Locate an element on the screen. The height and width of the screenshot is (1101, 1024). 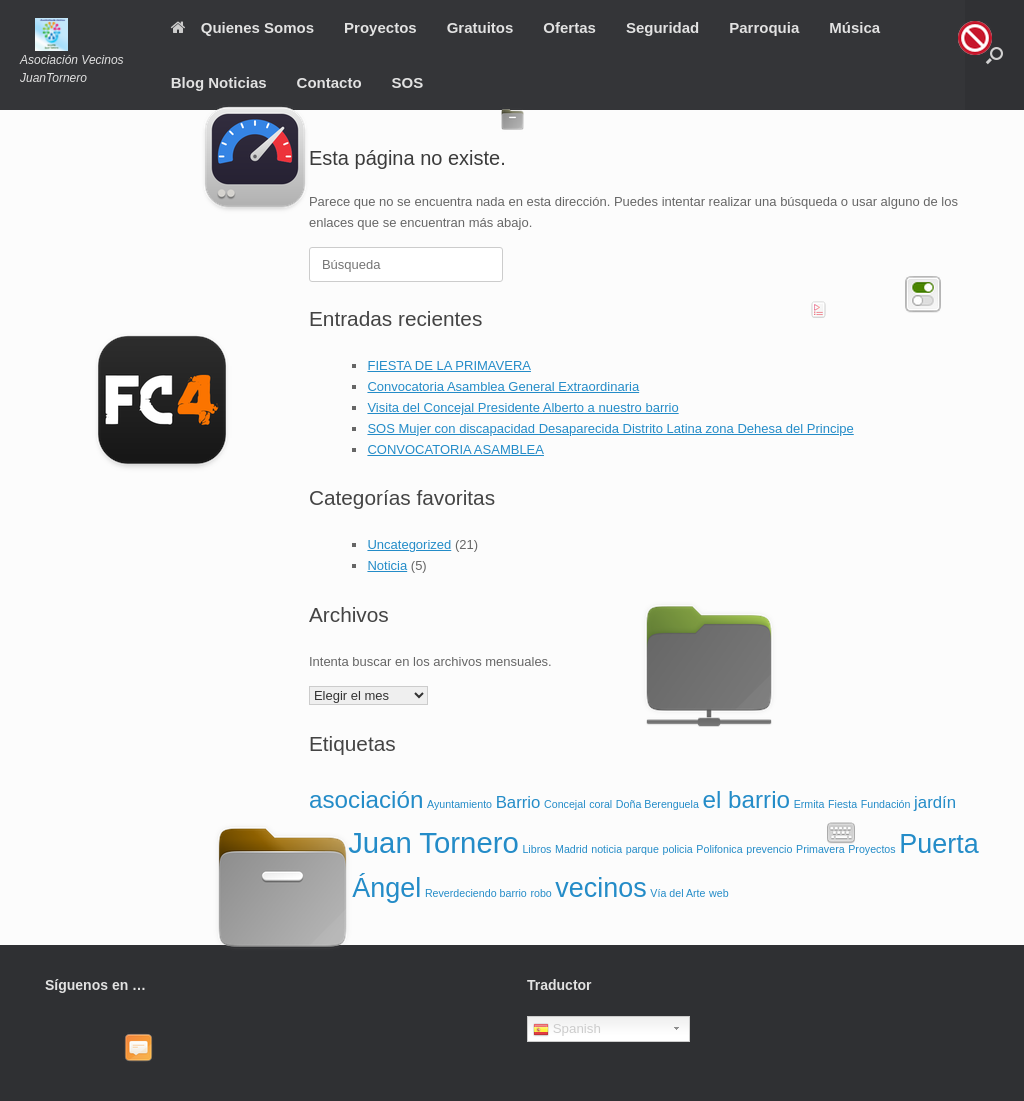
an mpegurl audio playlist file is located at coordinates (818, 309).